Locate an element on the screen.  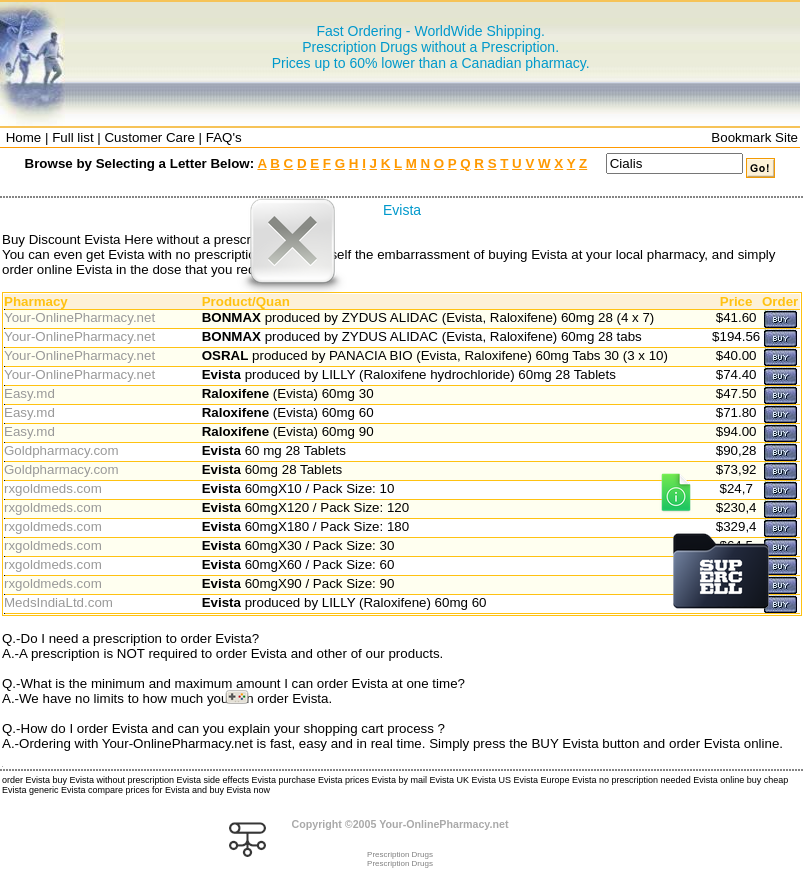
configure network proxy settings is located at coordinates (247, 838).